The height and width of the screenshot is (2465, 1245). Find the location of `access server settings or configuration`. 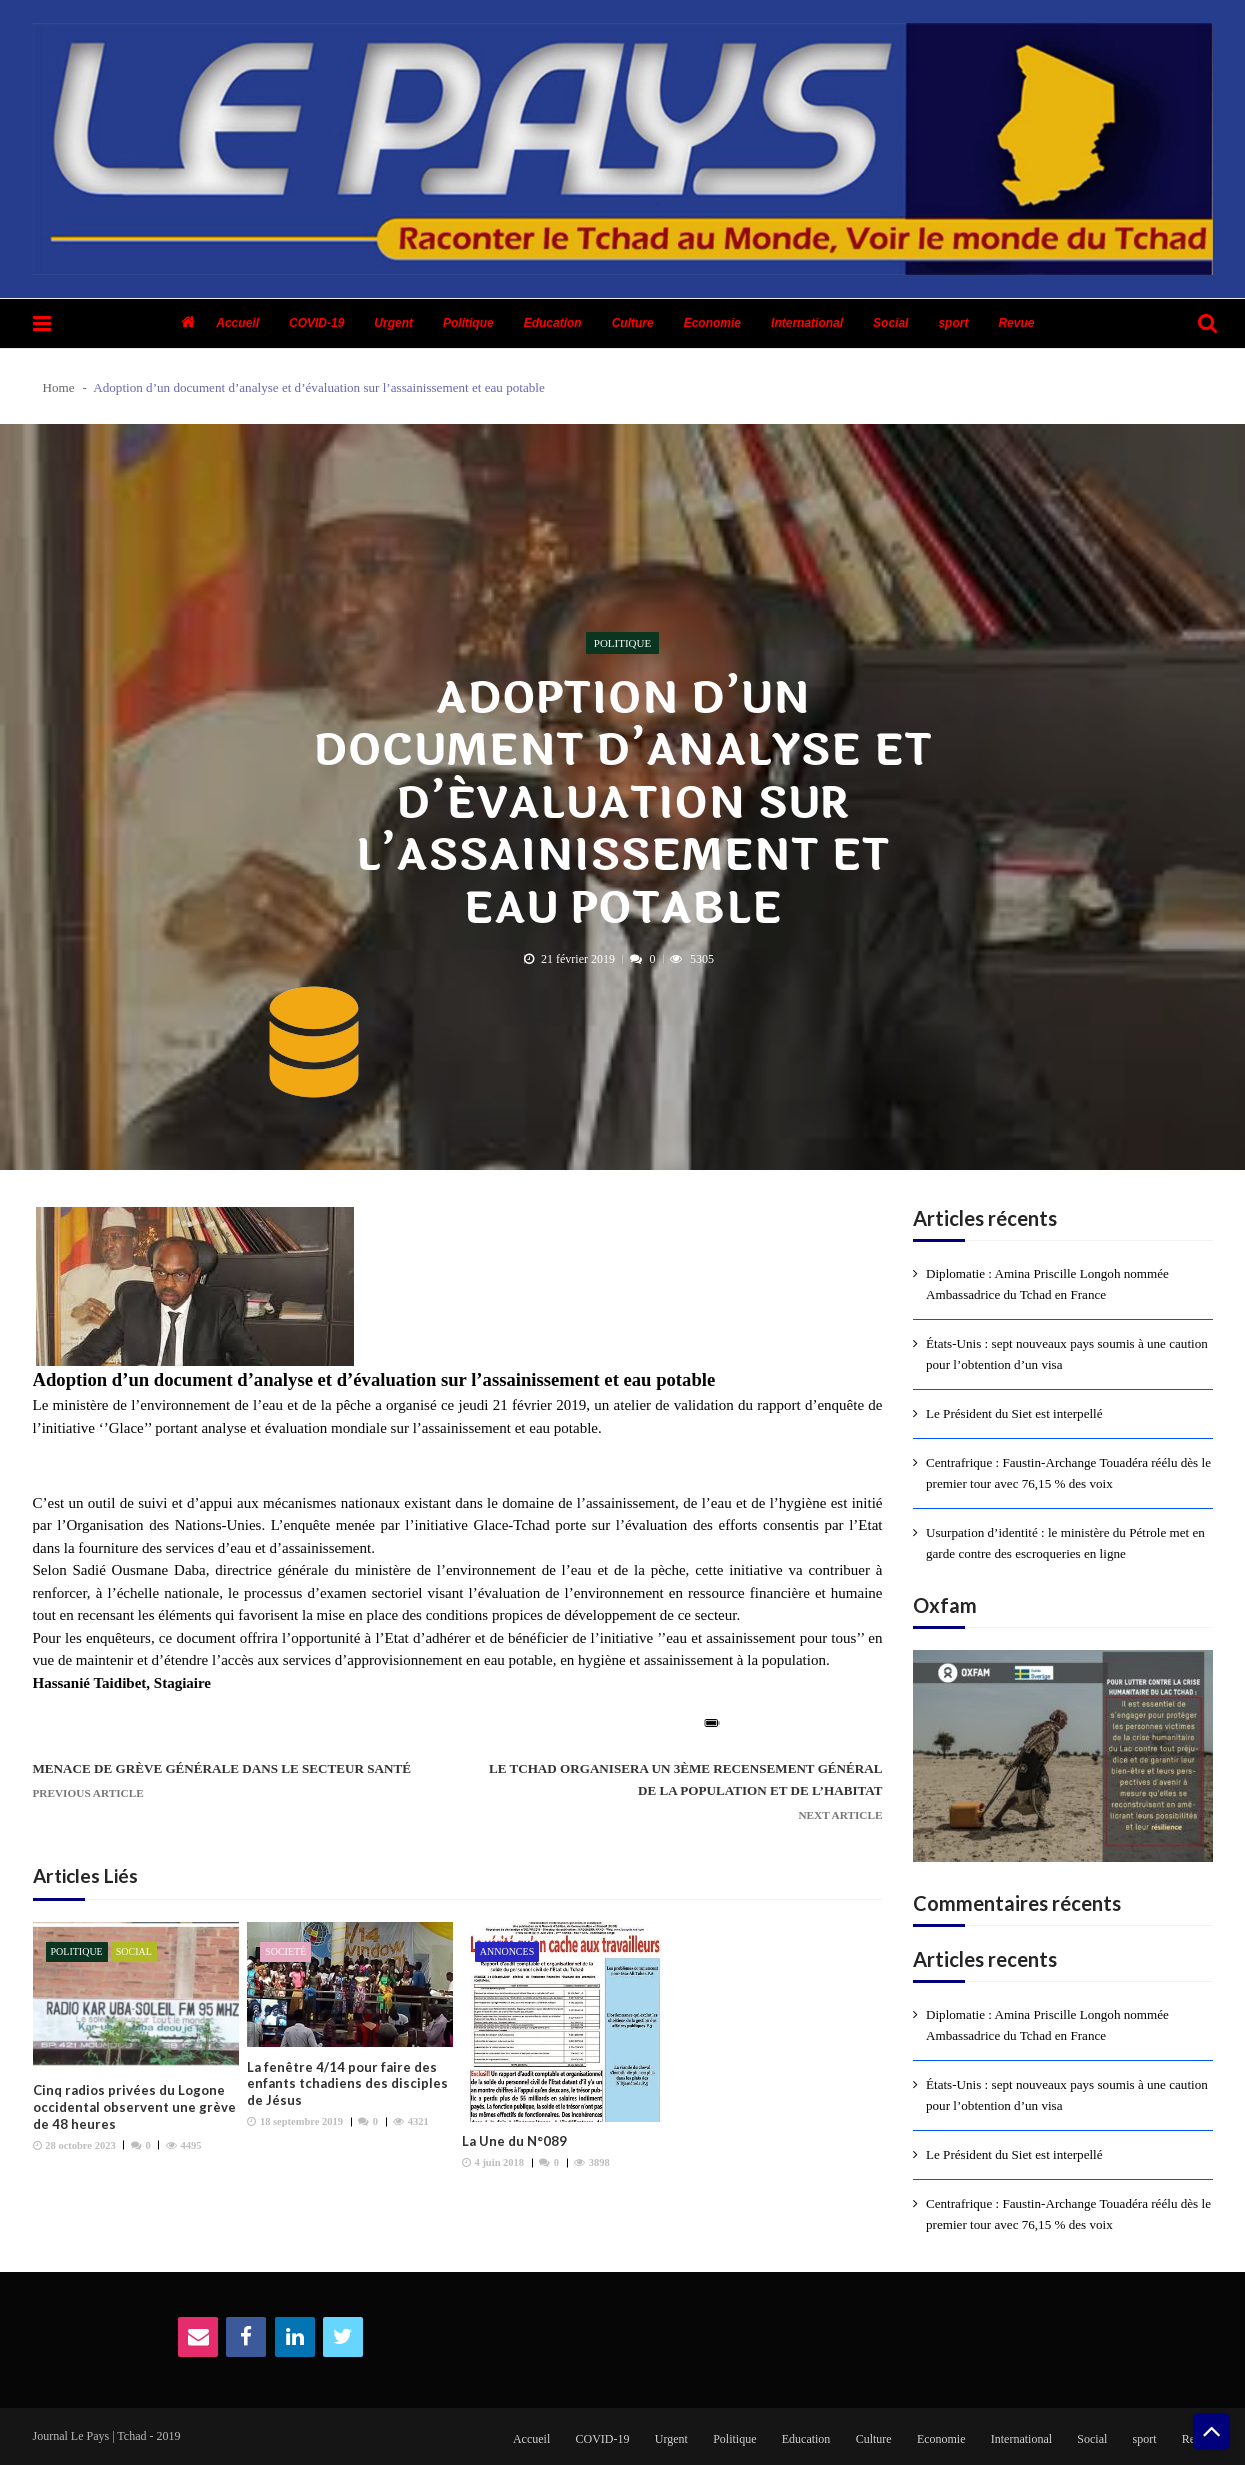

access server settings or configuration is located at coordinates (314, 1042).